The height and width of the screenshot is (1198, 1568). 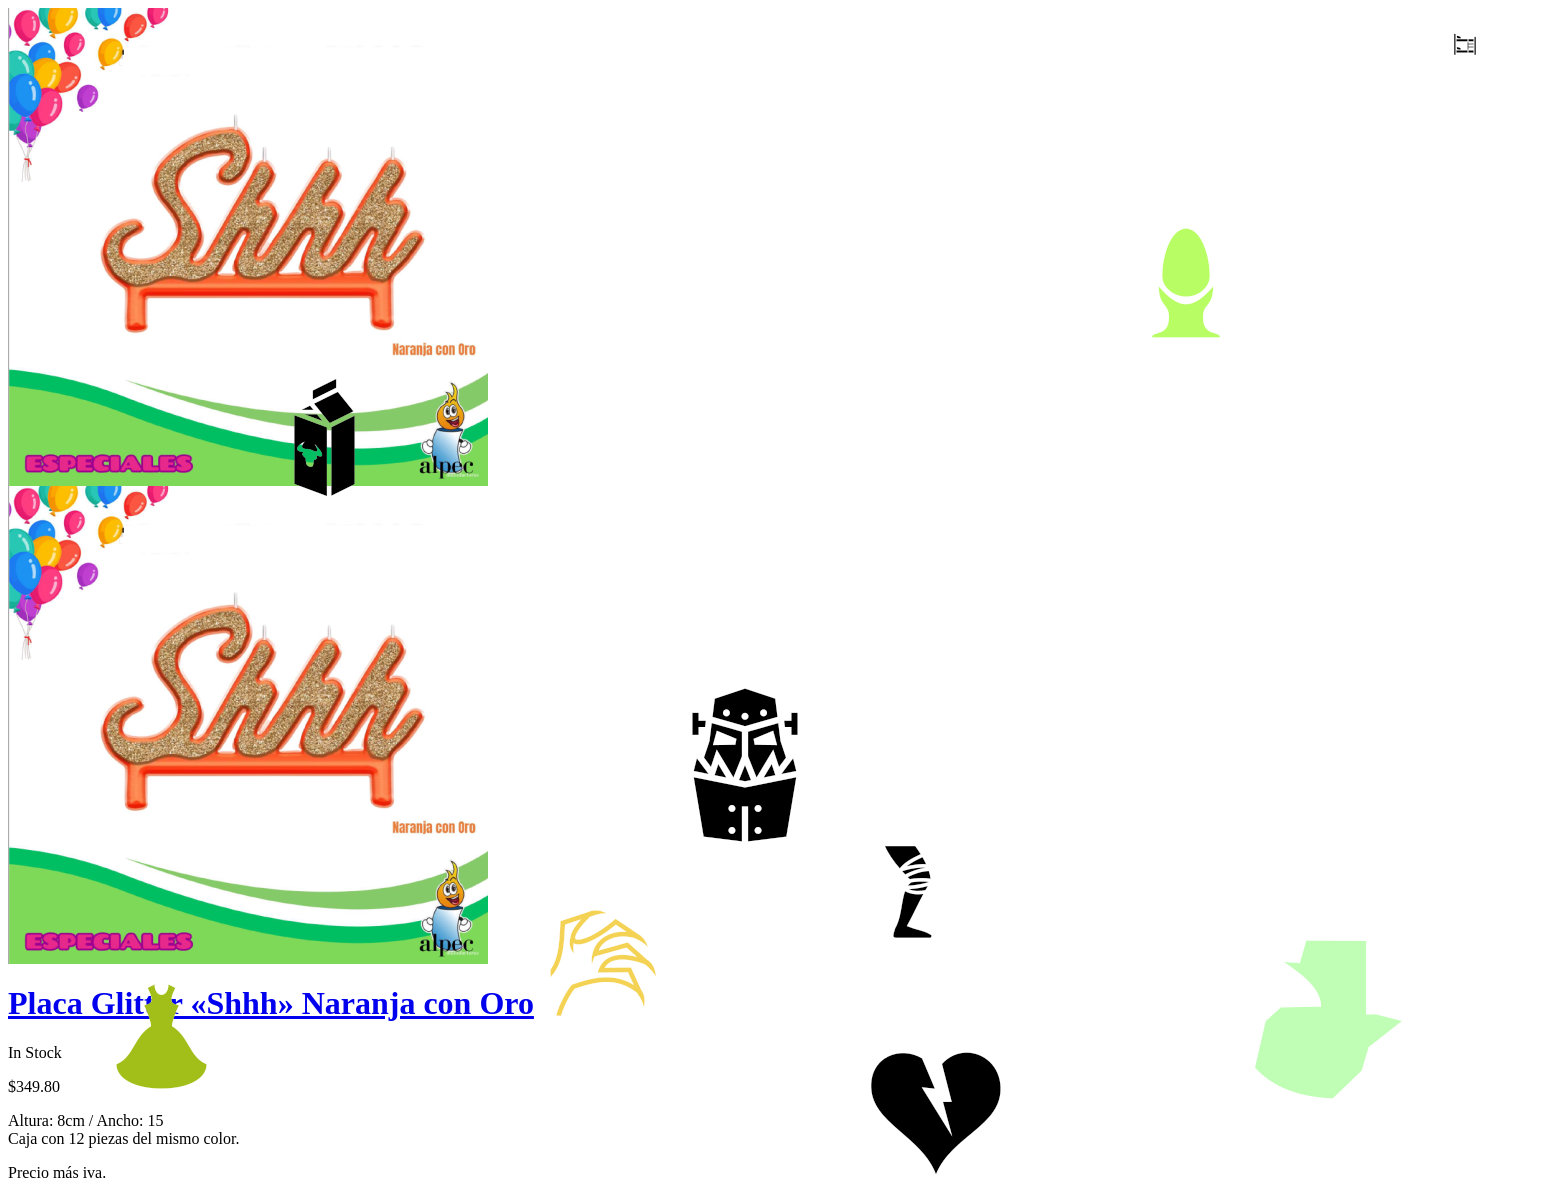 What do you see at coordinates (745, 765) in the screenshot?
I see `select metal golem character or unit` at bounding box center [745, 765].